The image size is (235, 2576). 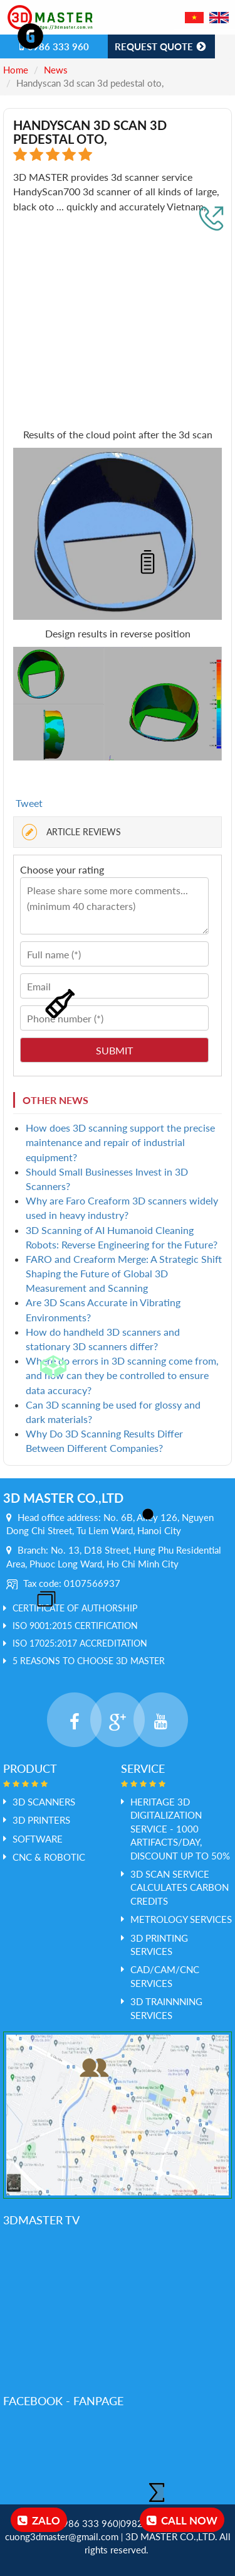 I want to click on view stacked cards or layers, so click(x=46, y=1599).